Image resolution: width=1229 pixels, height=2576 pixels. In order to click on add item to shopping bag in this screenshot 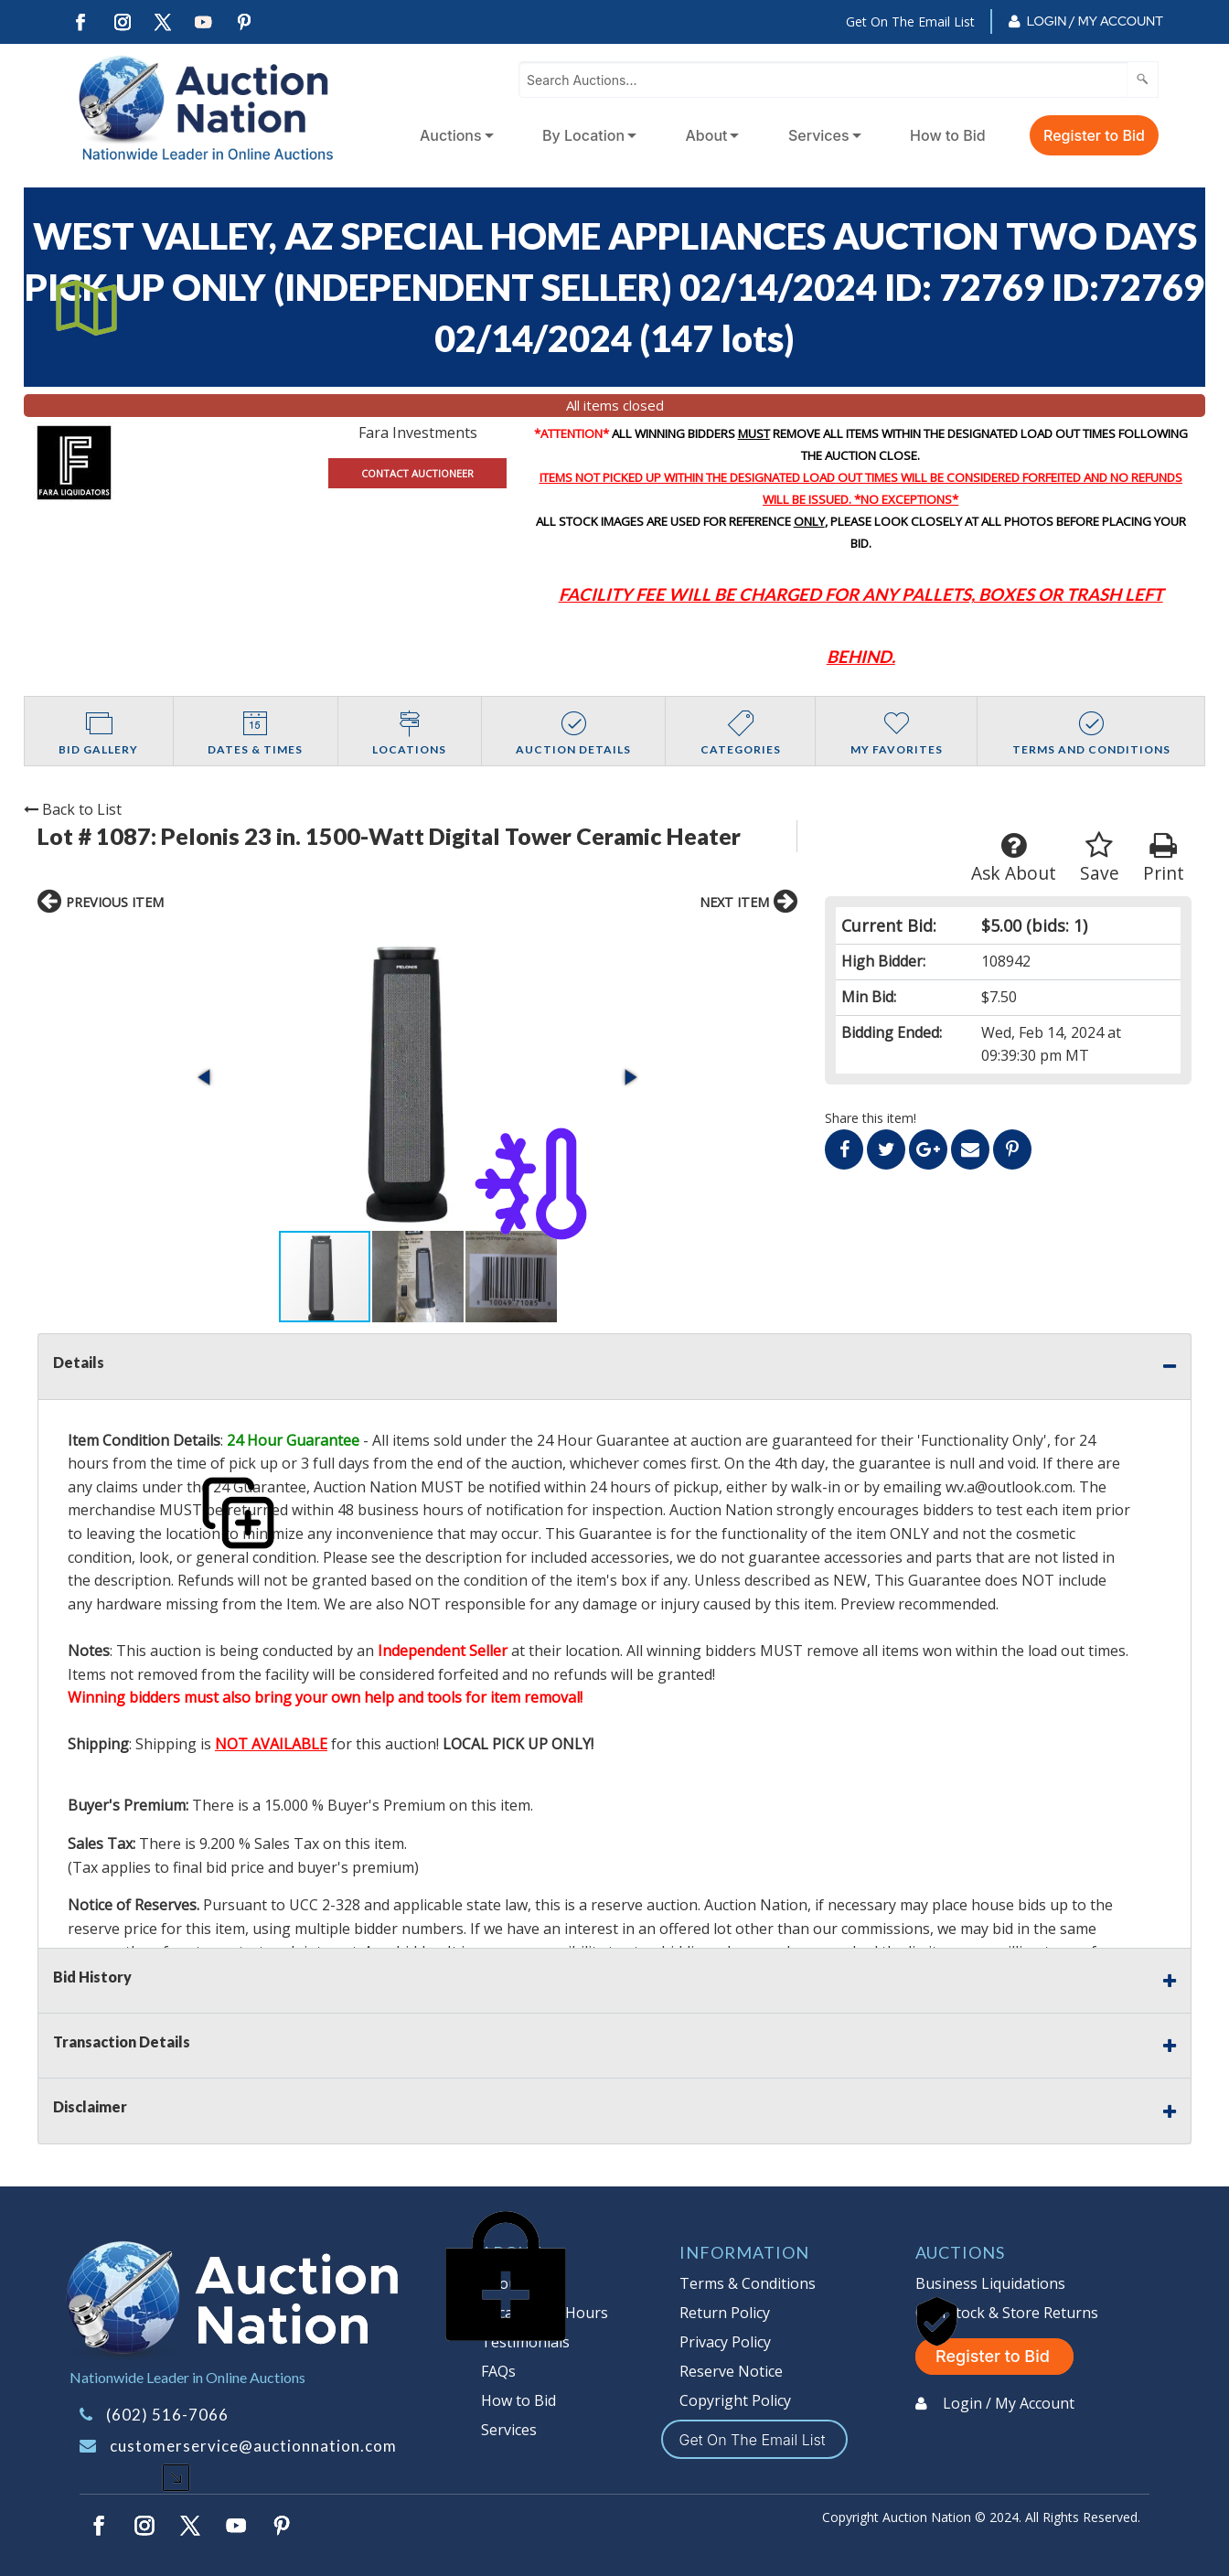, I will do `click(506, 2276)`.